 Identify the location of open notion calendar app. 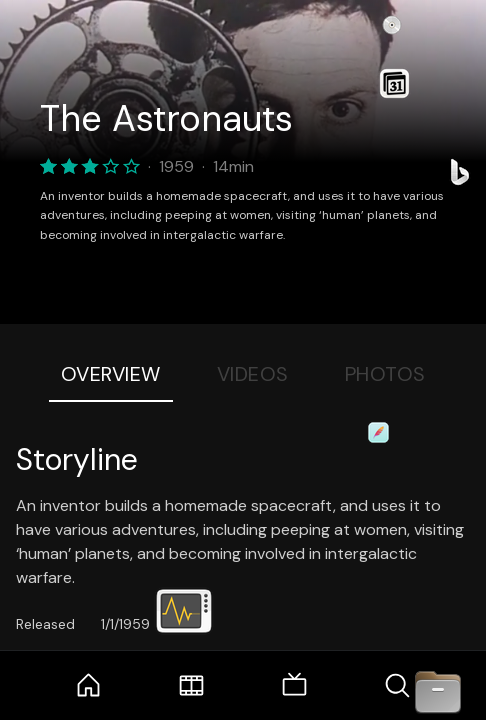
(394, 83).